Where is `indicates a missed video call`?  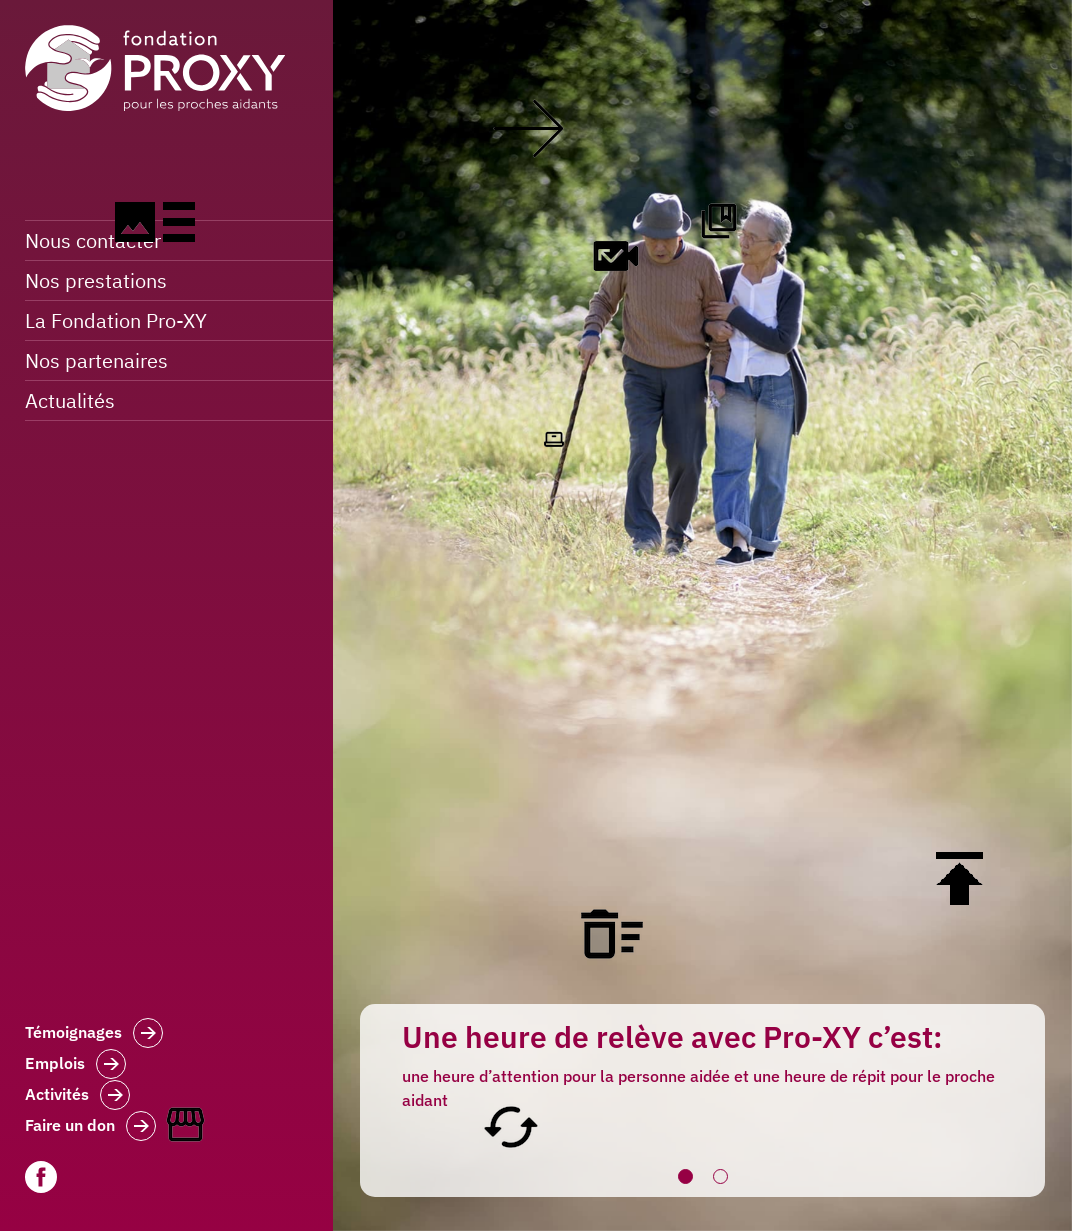 indicates a missed video call is located at coordinates (616, 256).